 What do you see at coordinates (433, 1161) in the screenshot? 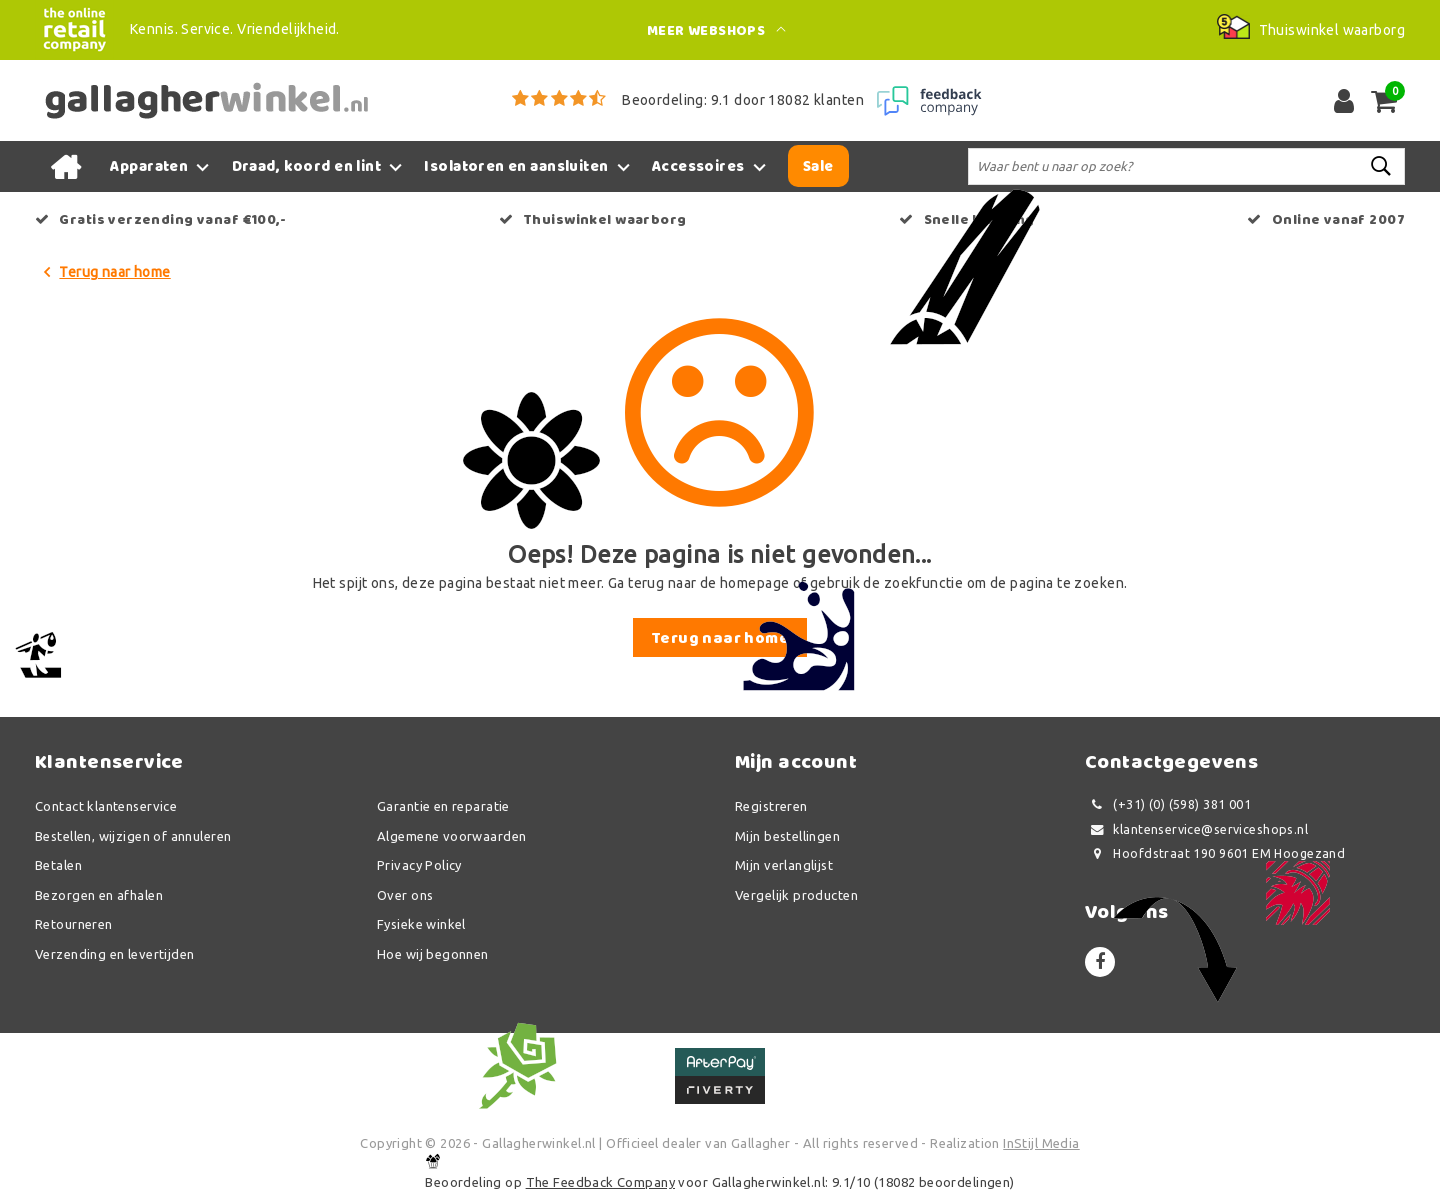
I see `access foraging or nature-related content` at bounding box center [433, 1161].